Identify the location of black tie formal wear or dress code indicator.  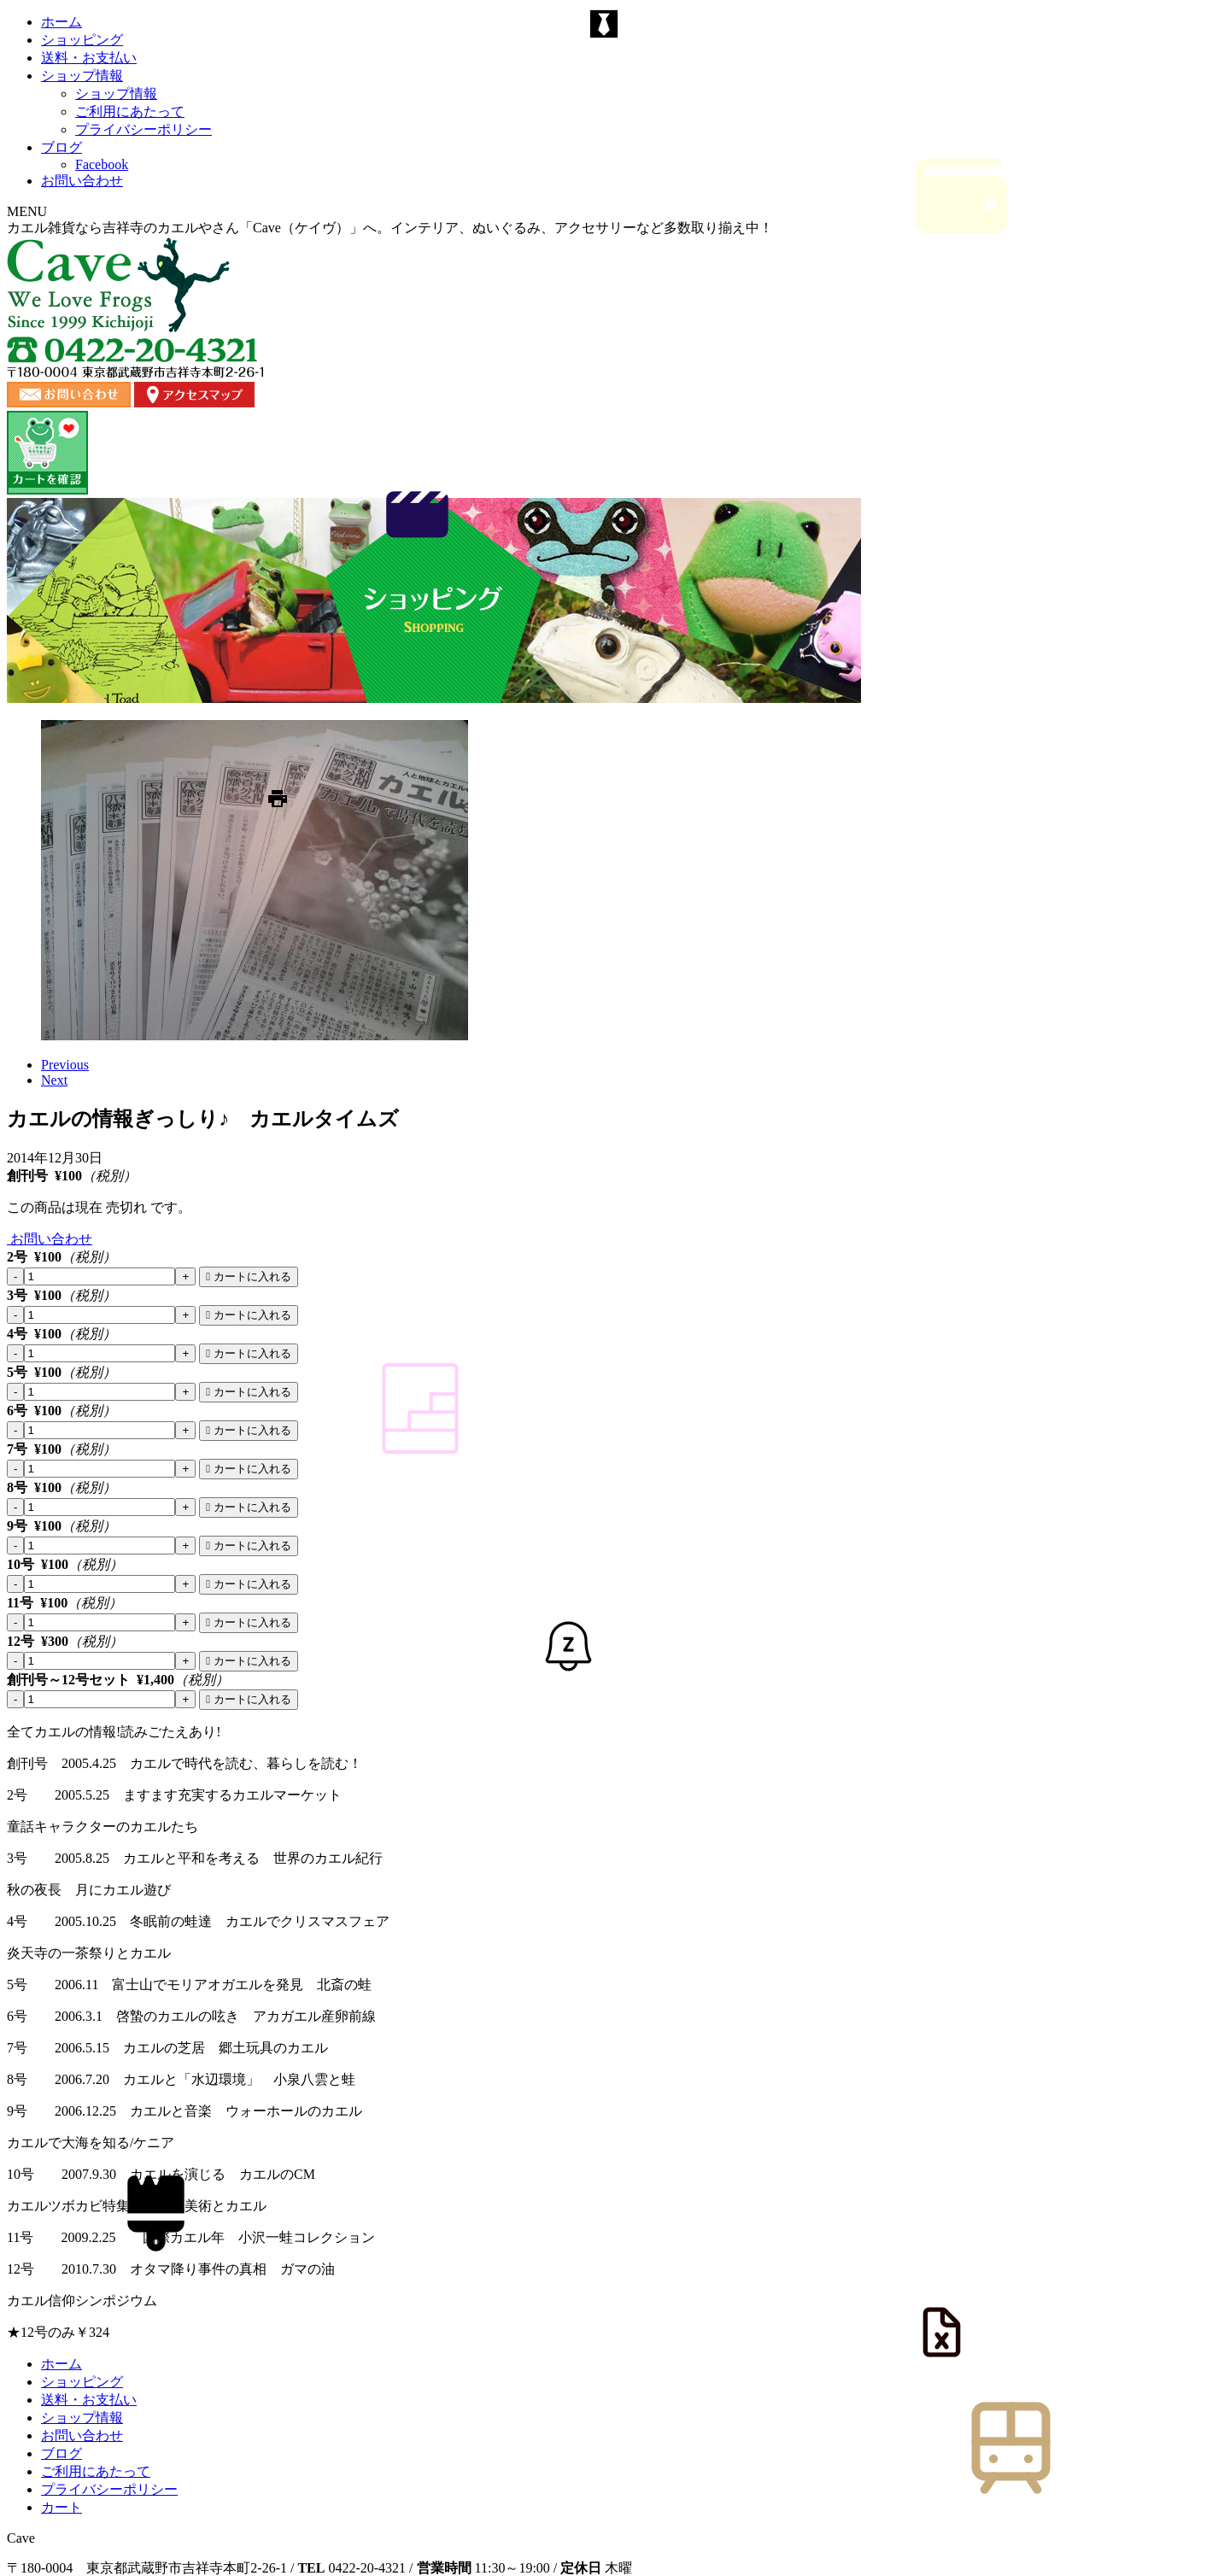
(604, 24).